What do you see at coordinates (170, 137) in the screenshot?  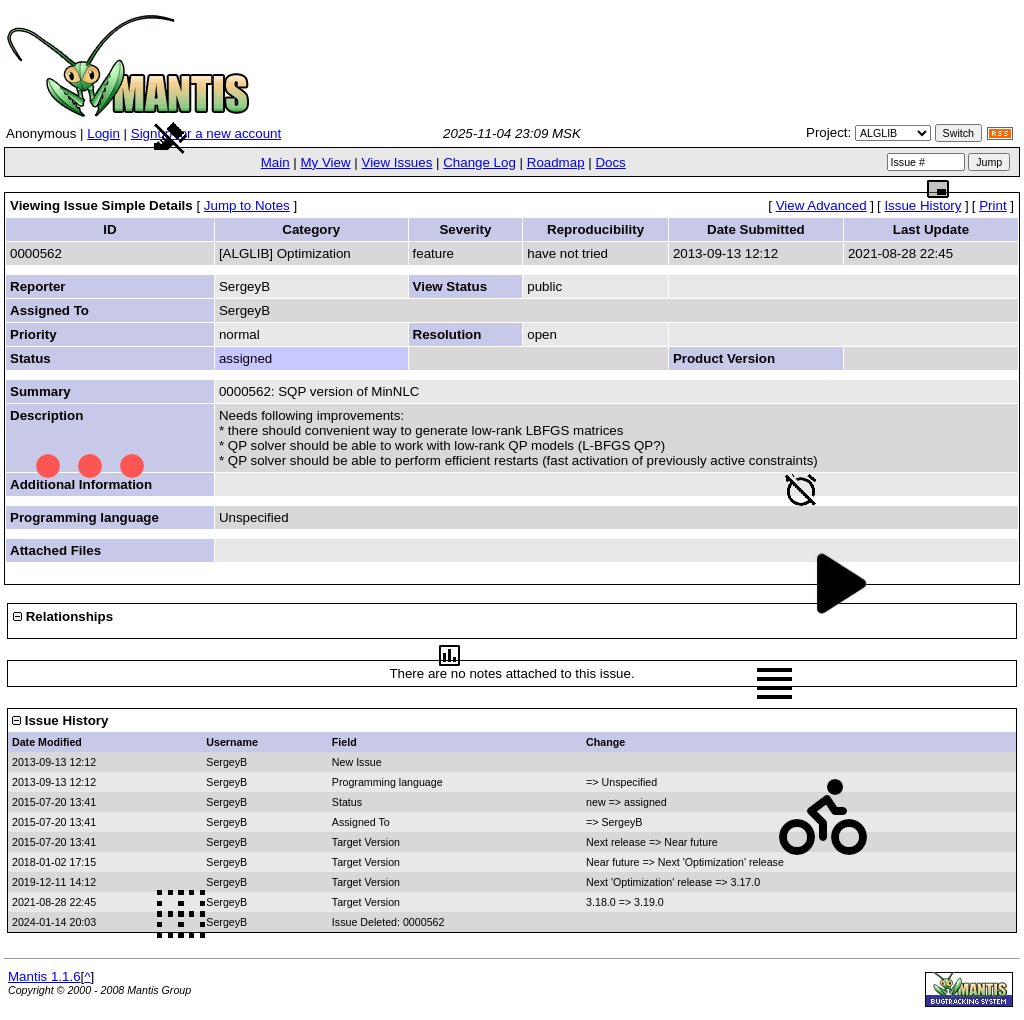 I see `indicates a restricted area where walking is prohibited` at bounding box center [170, 137].